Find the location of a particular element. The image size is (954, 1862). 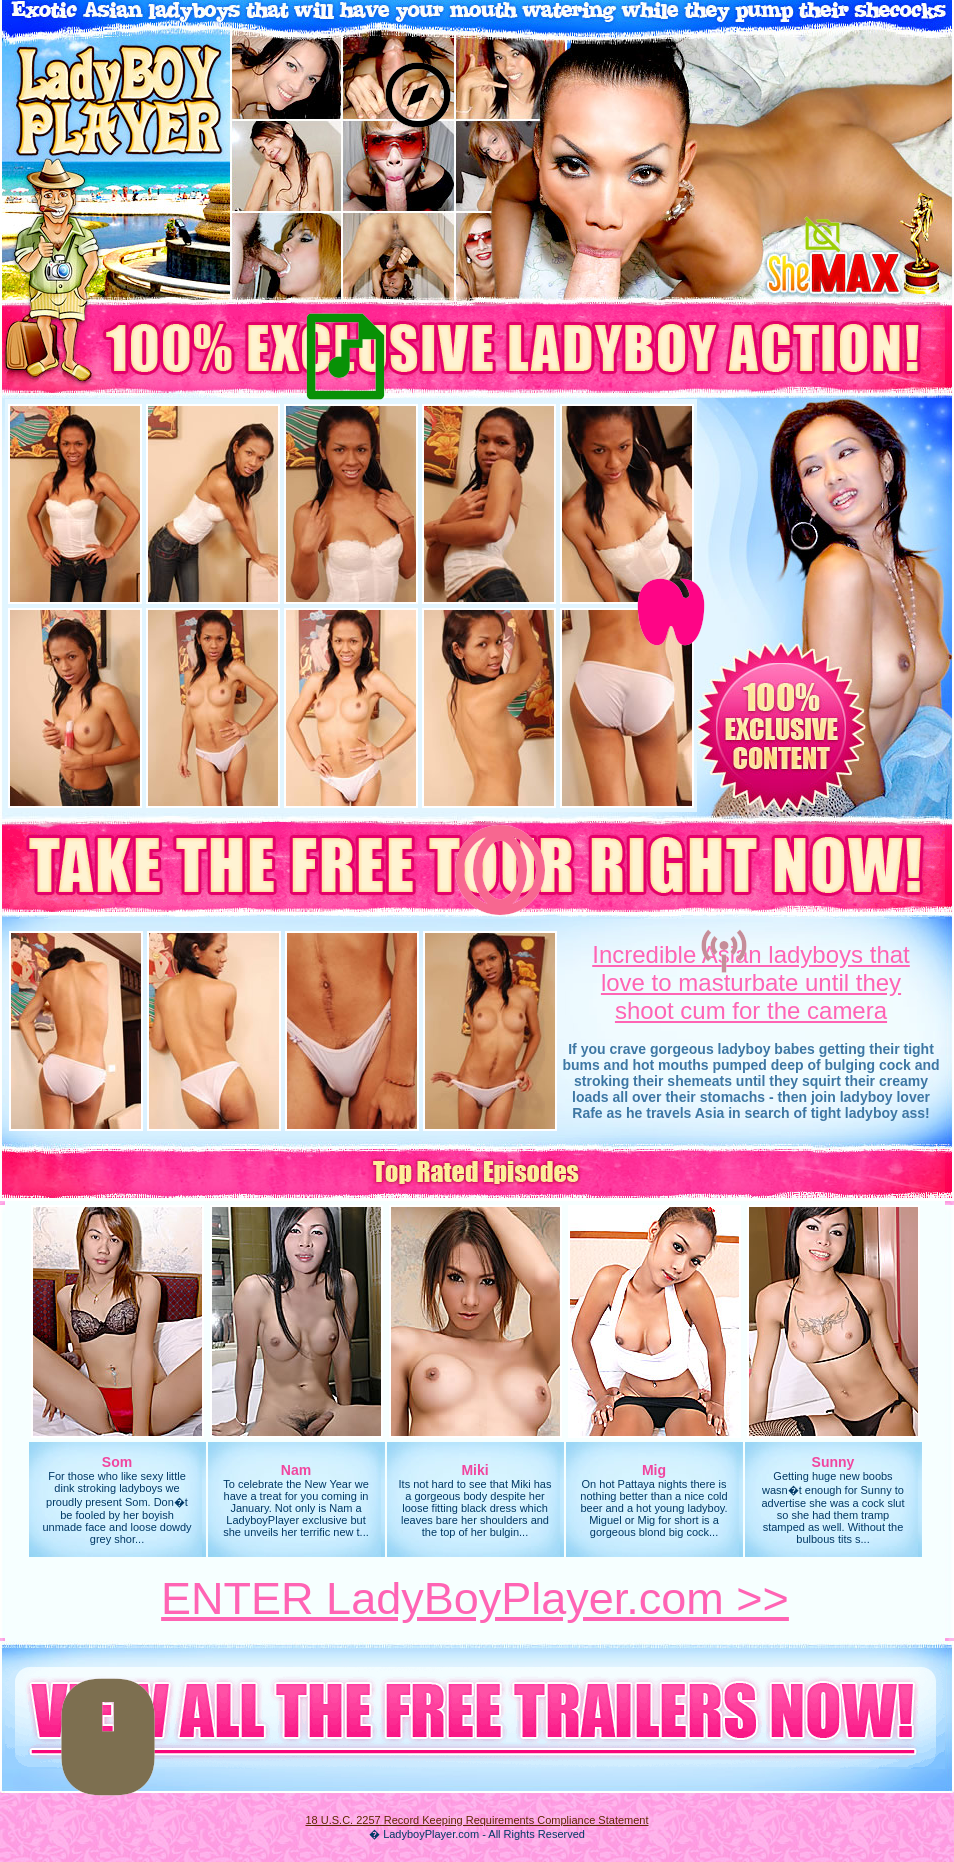

camera is disabled or turned off is located at coordinates (822, 234).